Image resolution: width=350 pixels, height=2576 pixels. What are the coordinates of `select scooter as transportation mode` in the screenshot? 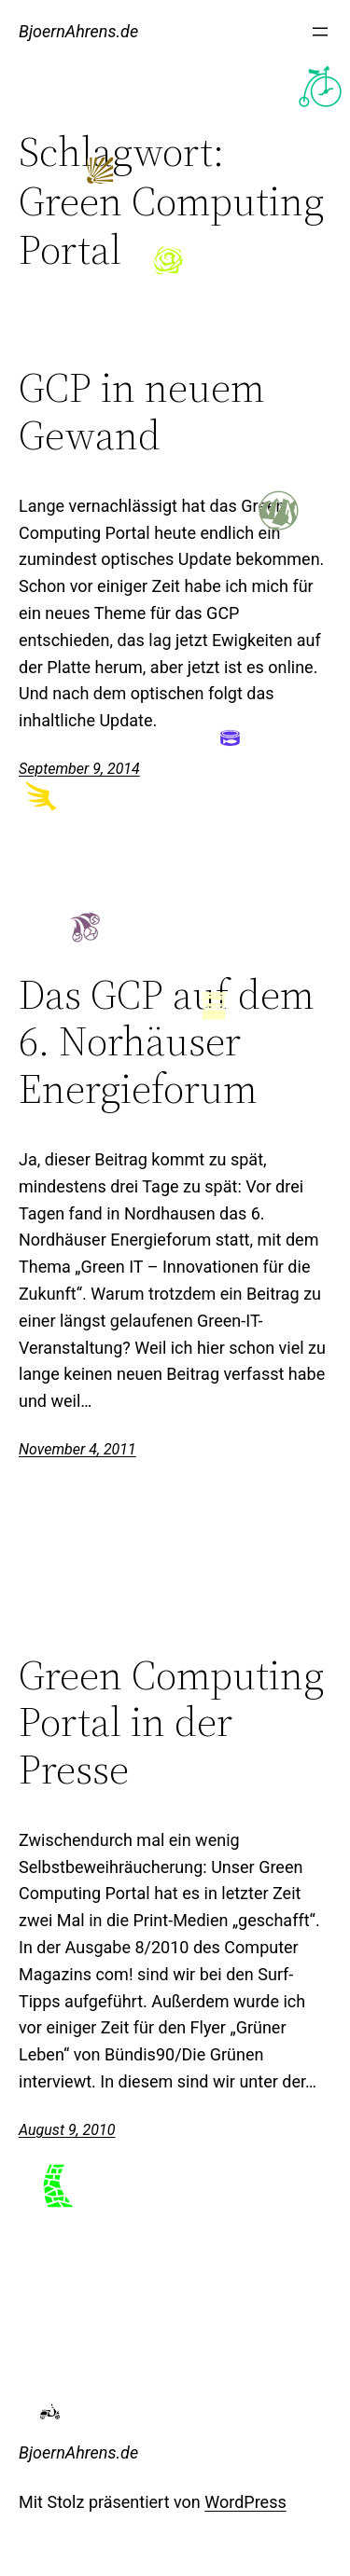 It's located at (49, 2411).